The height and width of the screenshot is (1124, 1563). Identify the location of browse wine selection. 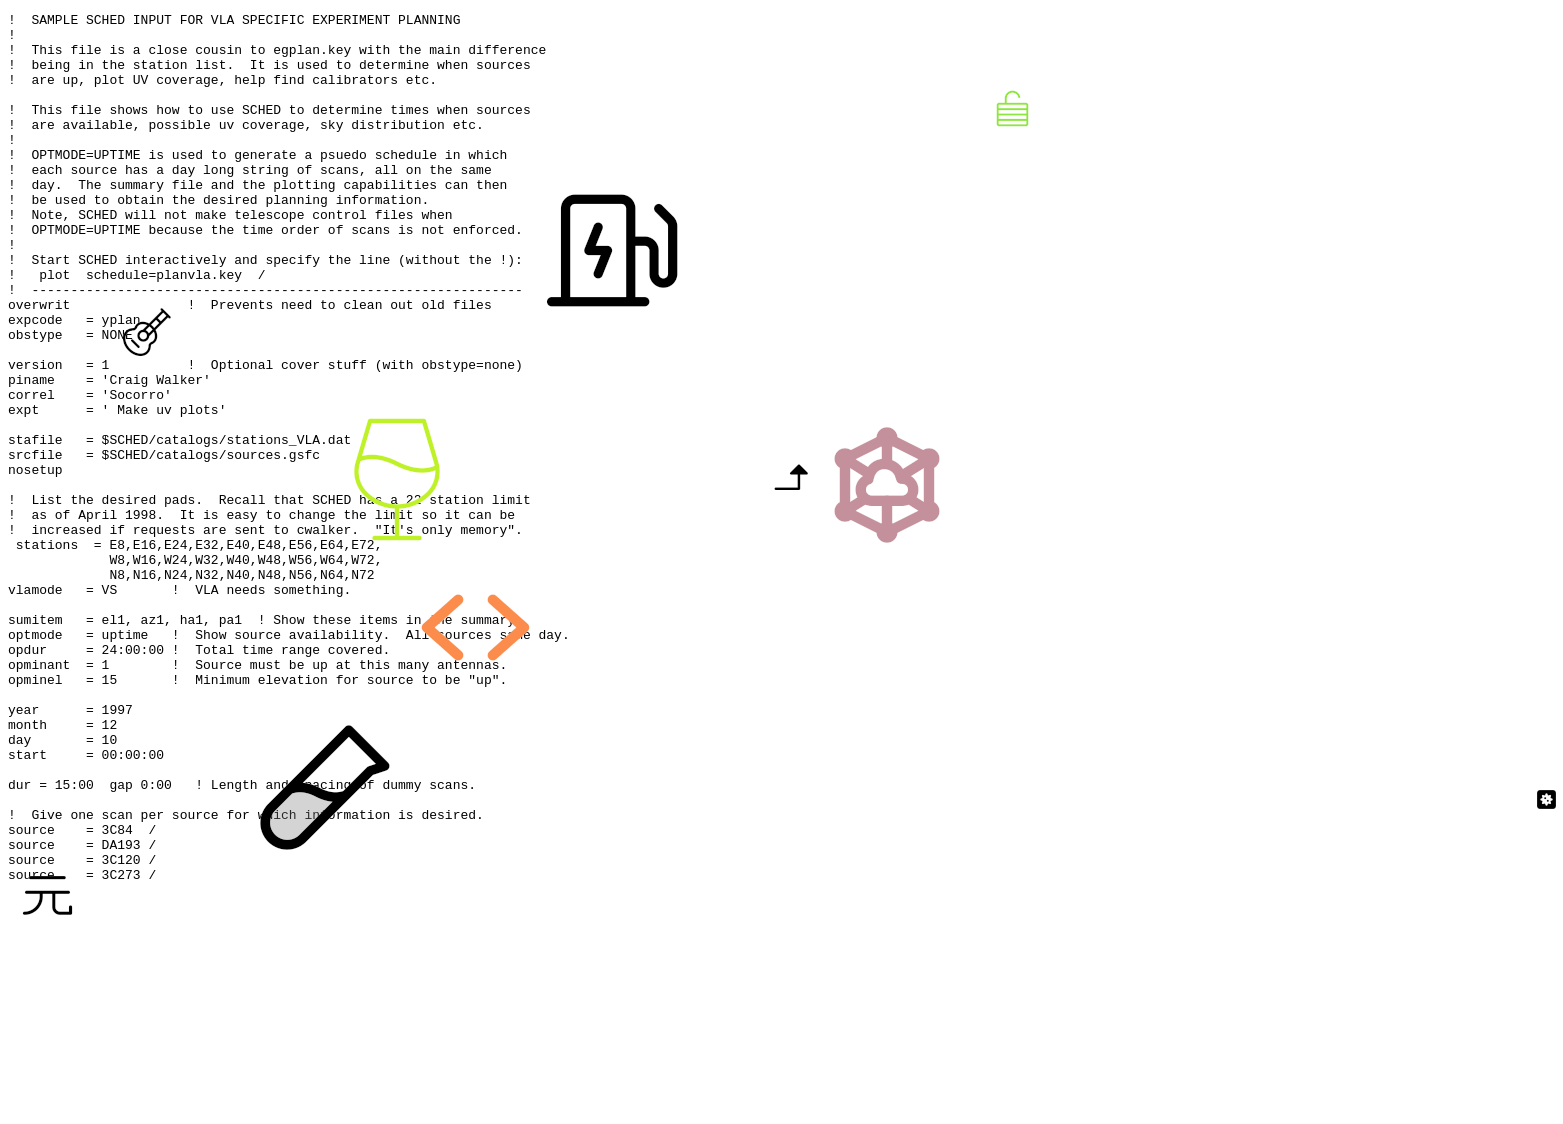
(397, 475).